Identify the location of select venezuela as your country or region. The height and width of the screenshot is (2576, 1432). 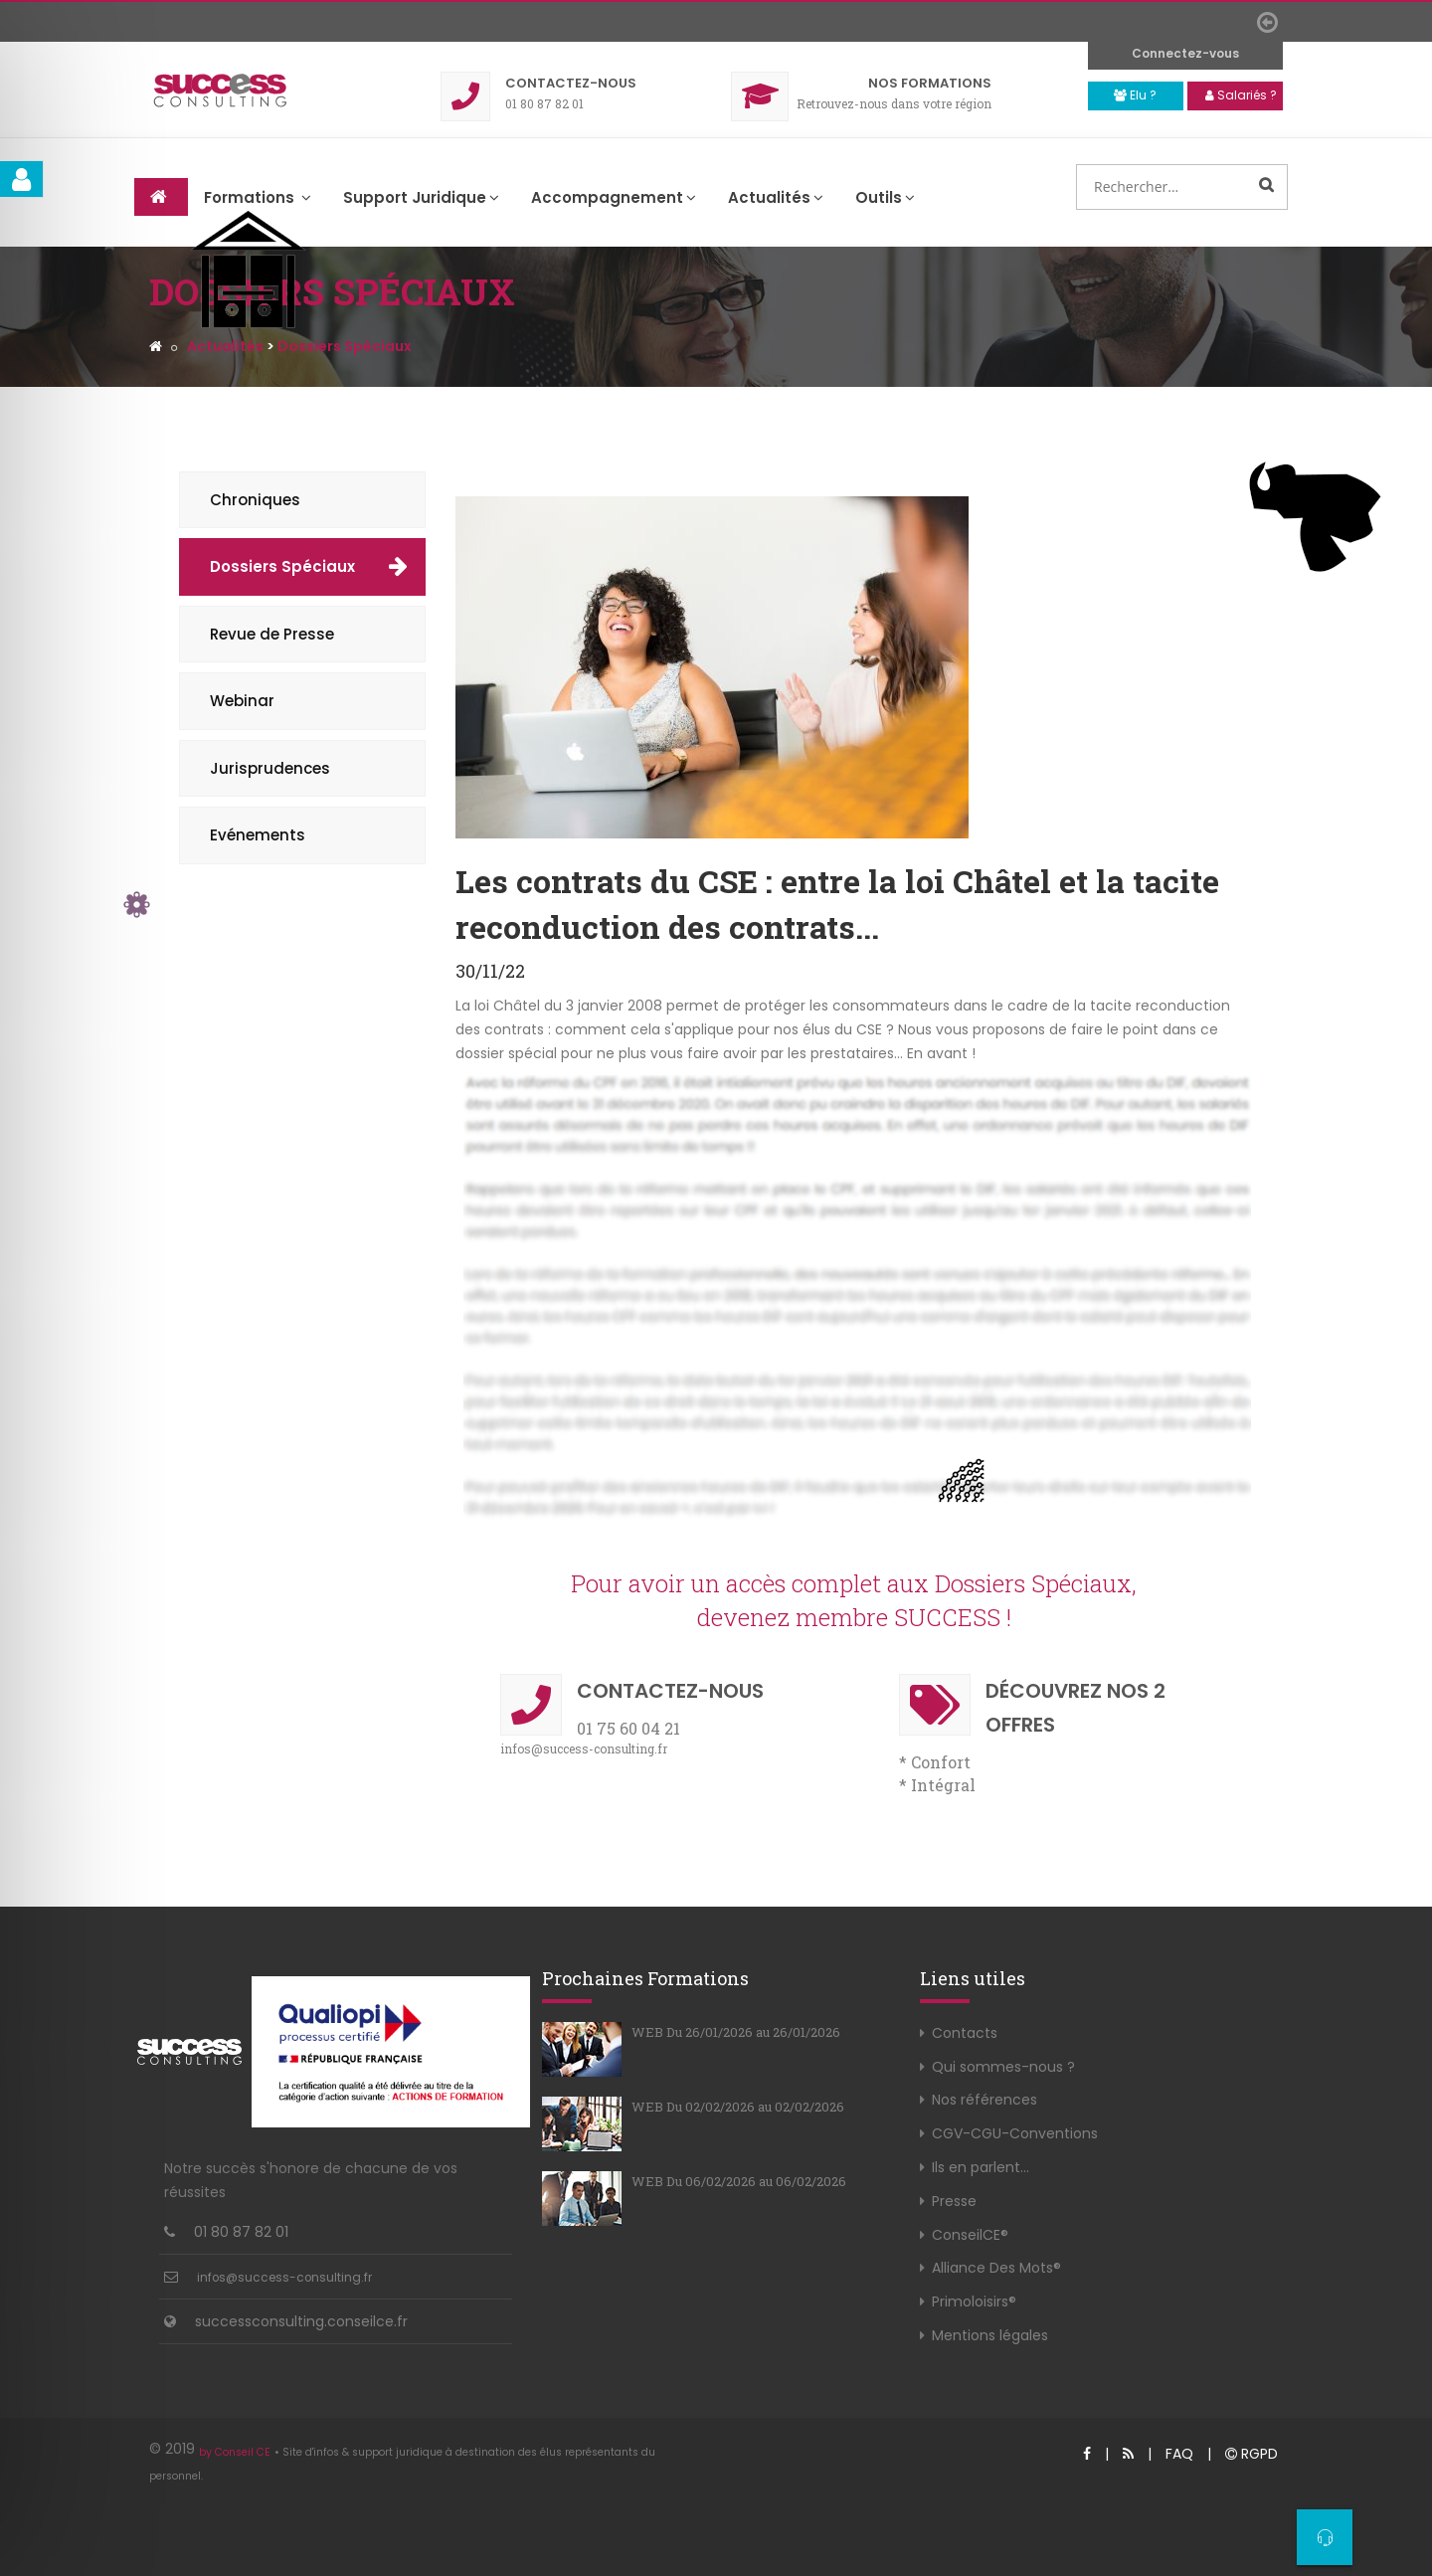
(1315, 516).